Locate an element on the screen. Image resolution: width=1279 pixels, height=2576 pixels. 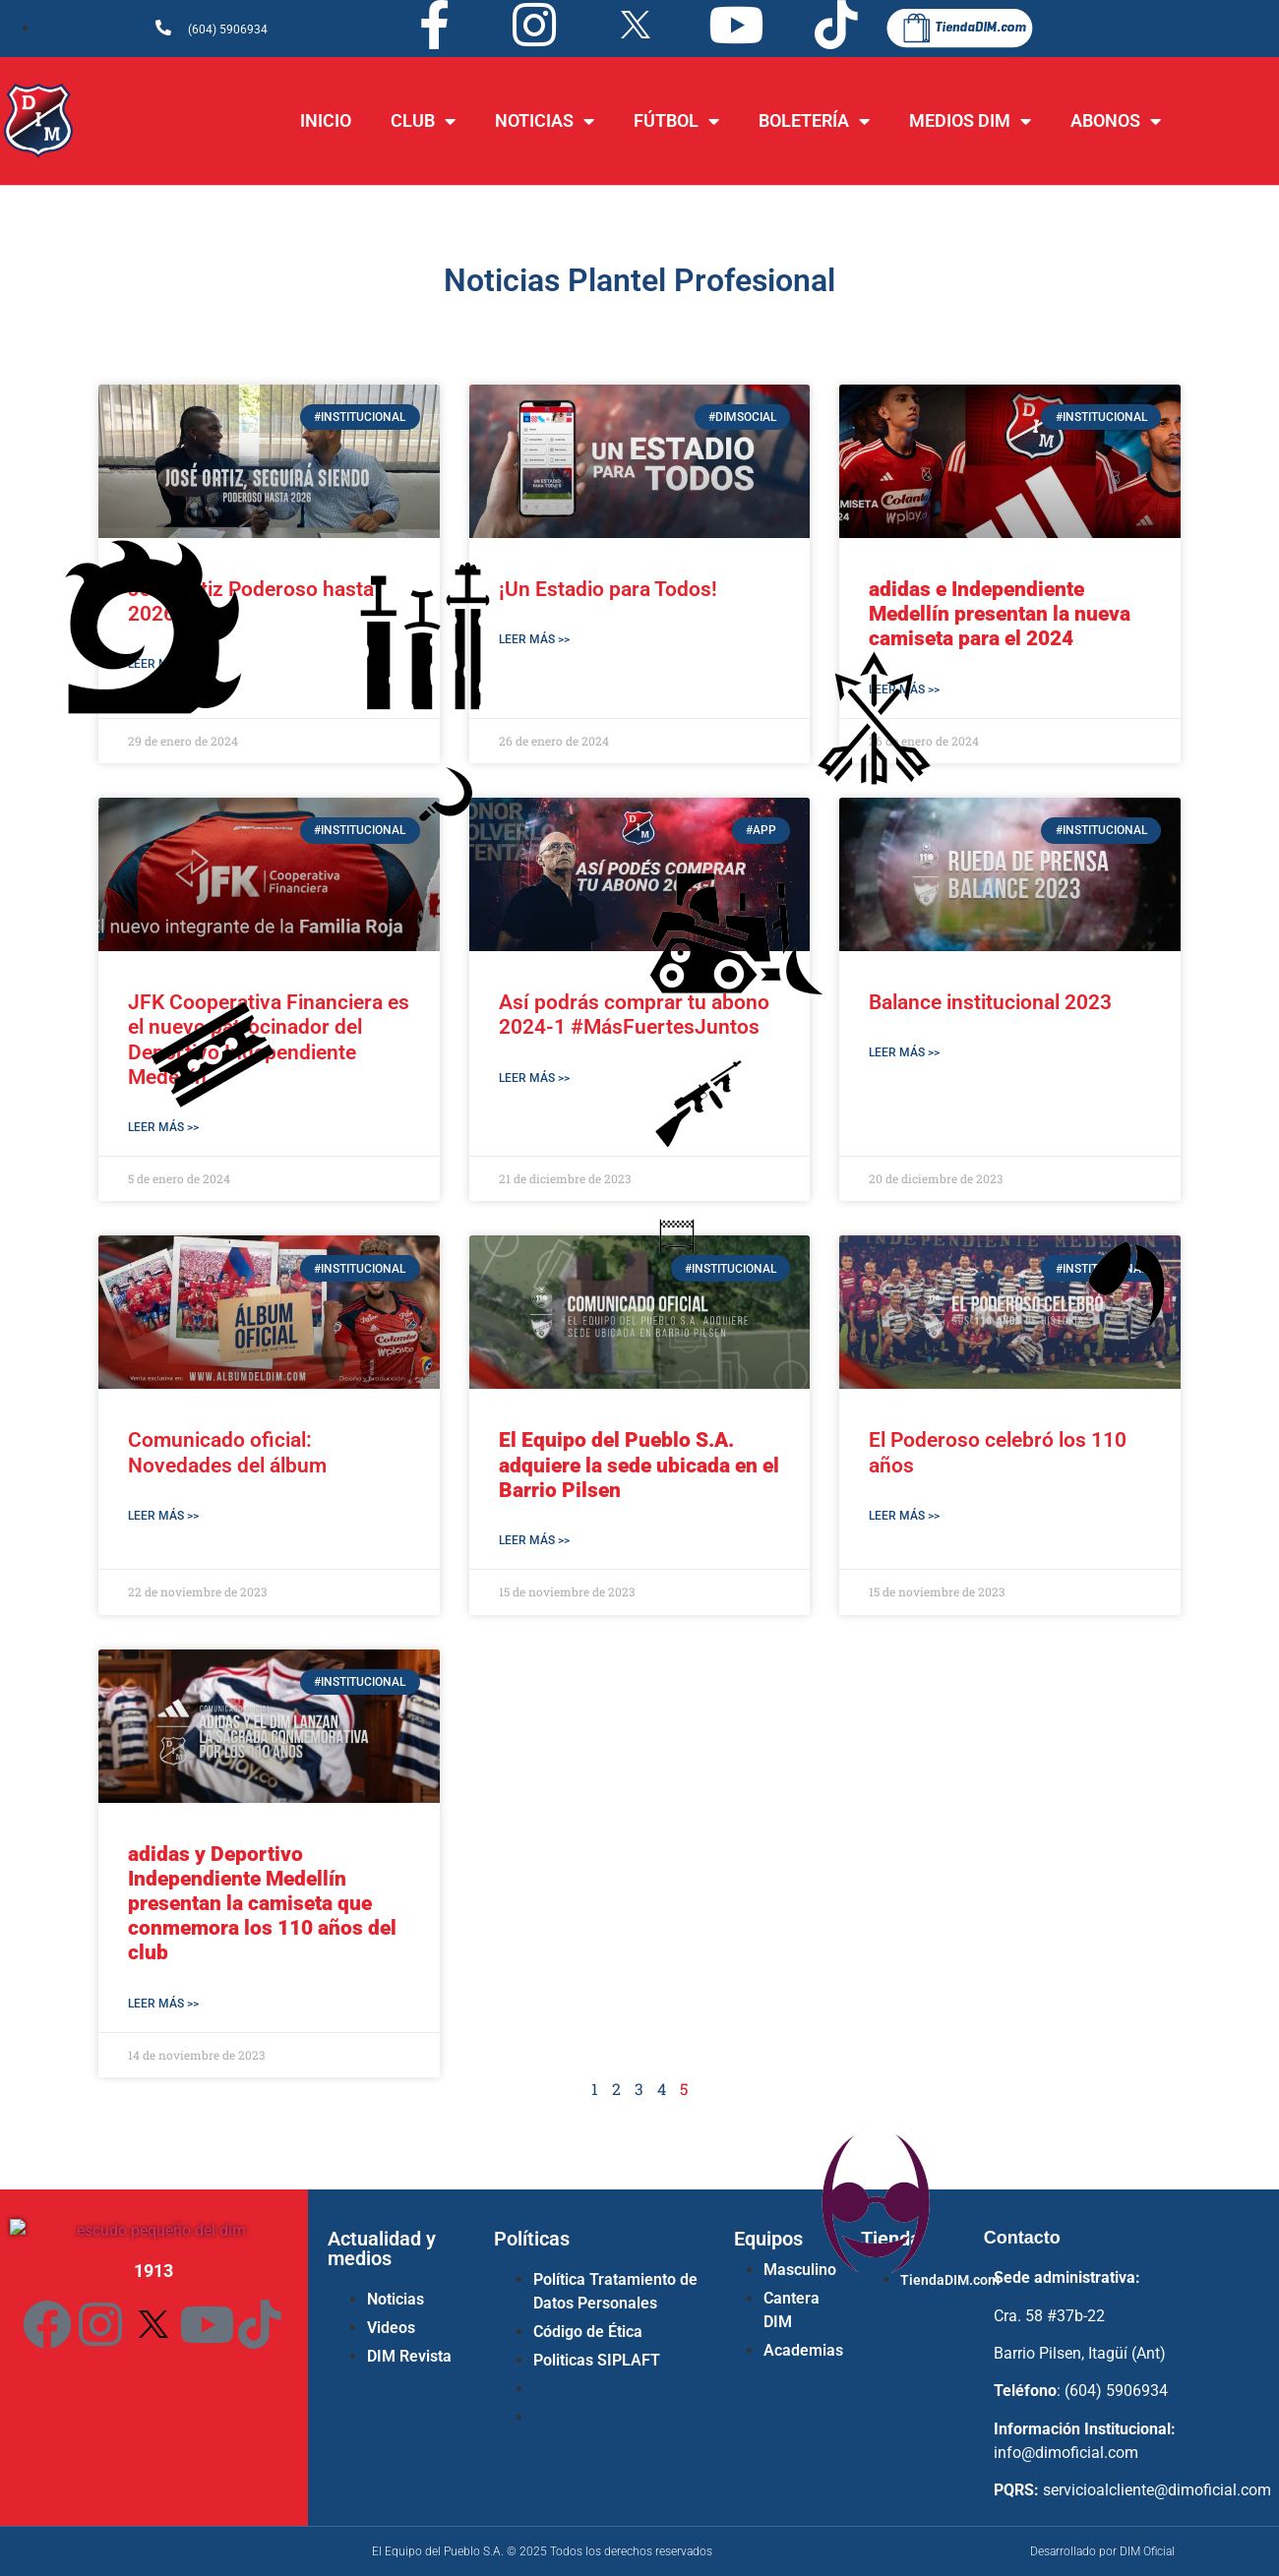
represents a nature or plant-based ability in a game is located at coordinates (153, 627).